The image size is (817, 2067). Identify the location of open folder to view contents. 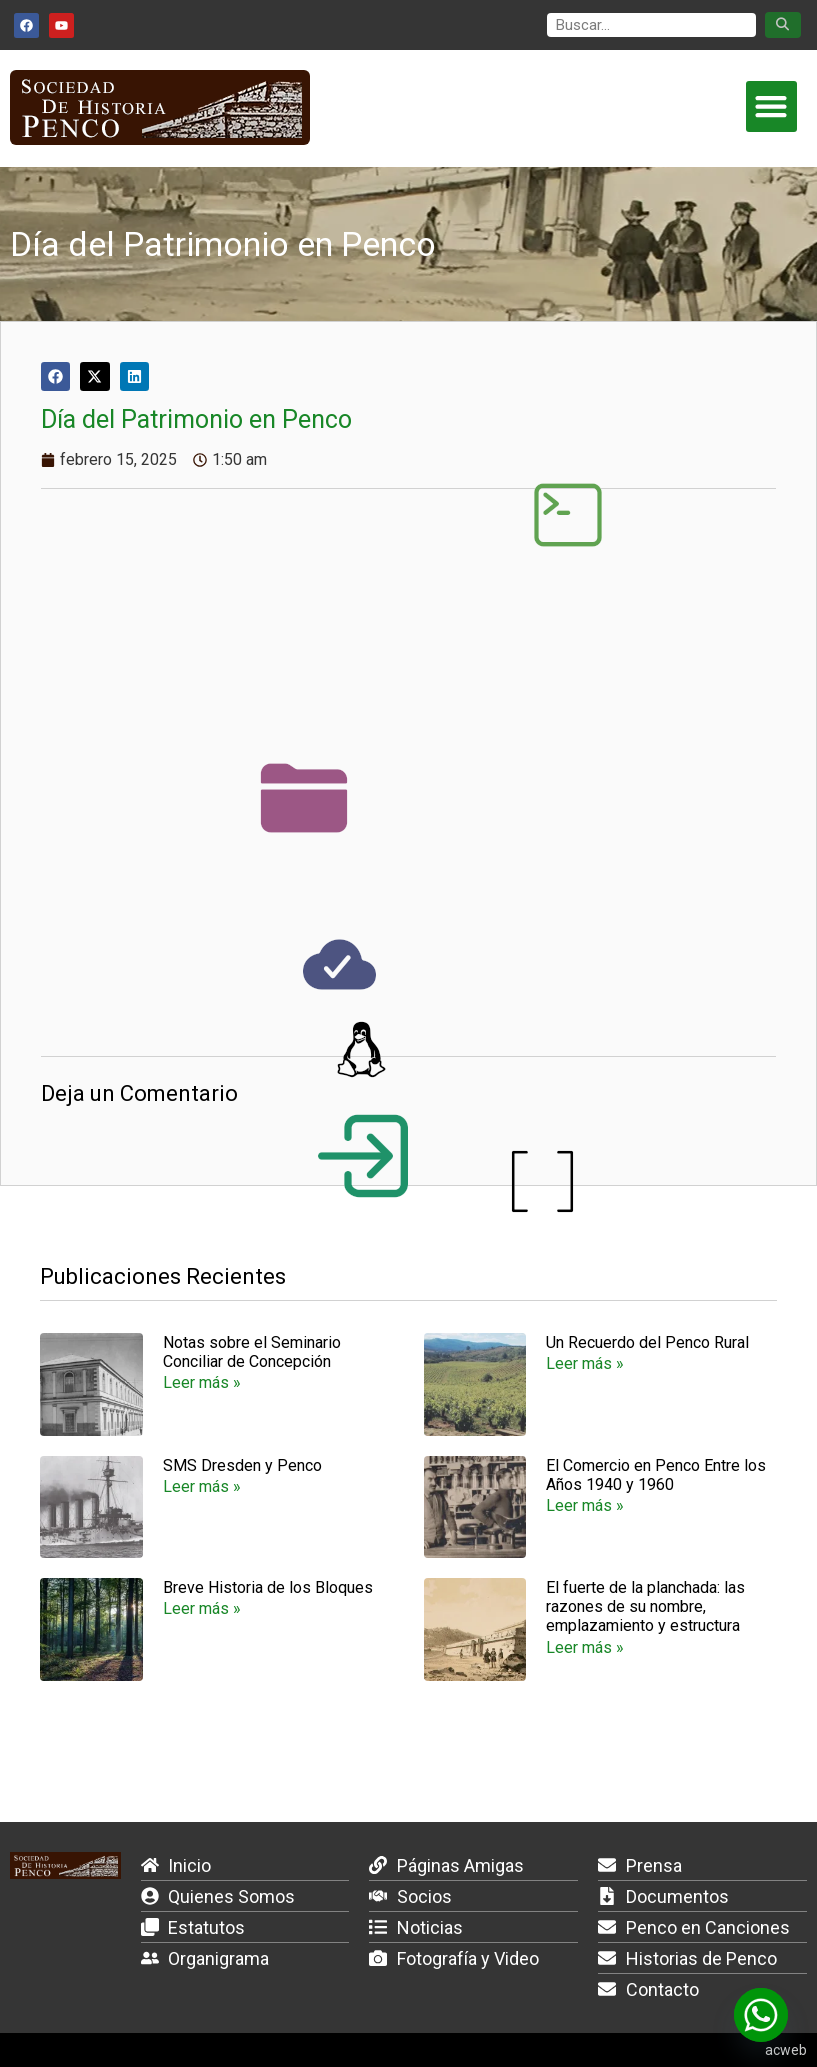
(304, 798).